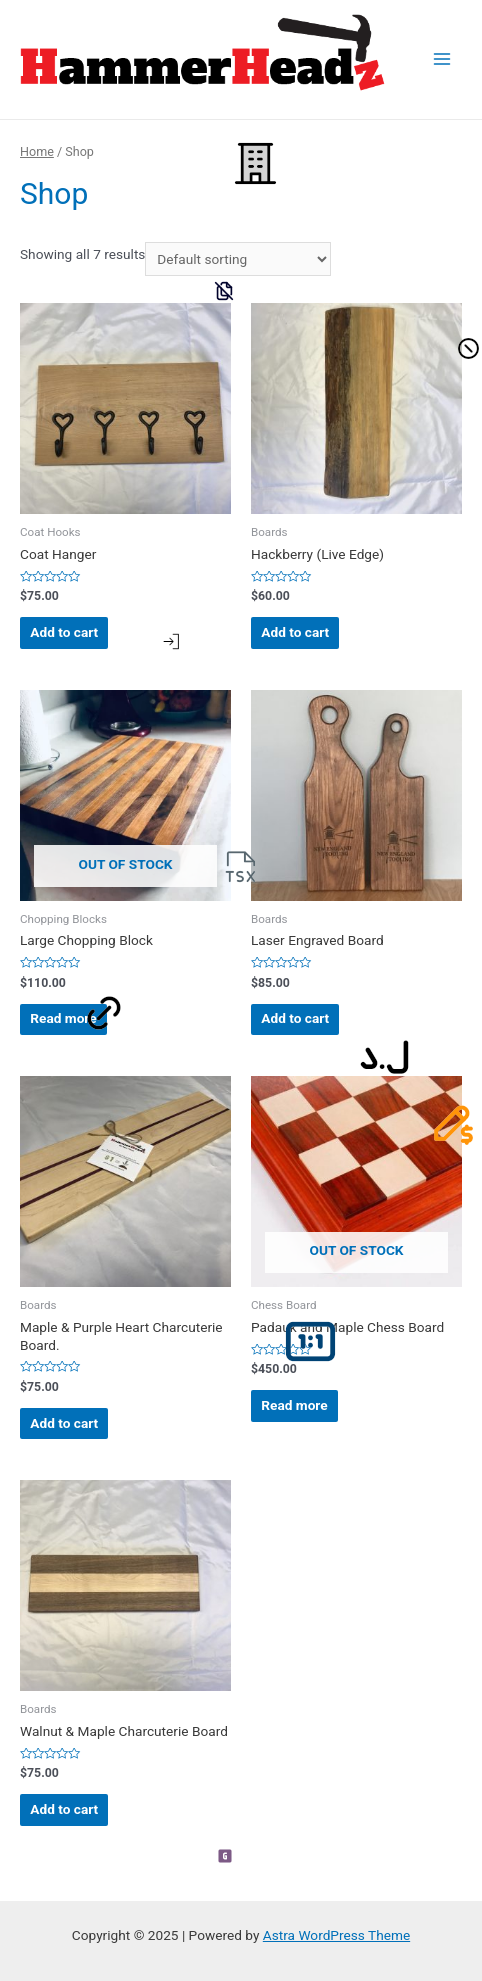 This screenshot has height=1981, width=482. Describe the element at coordinates (225, 1856) in the screenshot. I see `google or gmail app shortcut` at that location.